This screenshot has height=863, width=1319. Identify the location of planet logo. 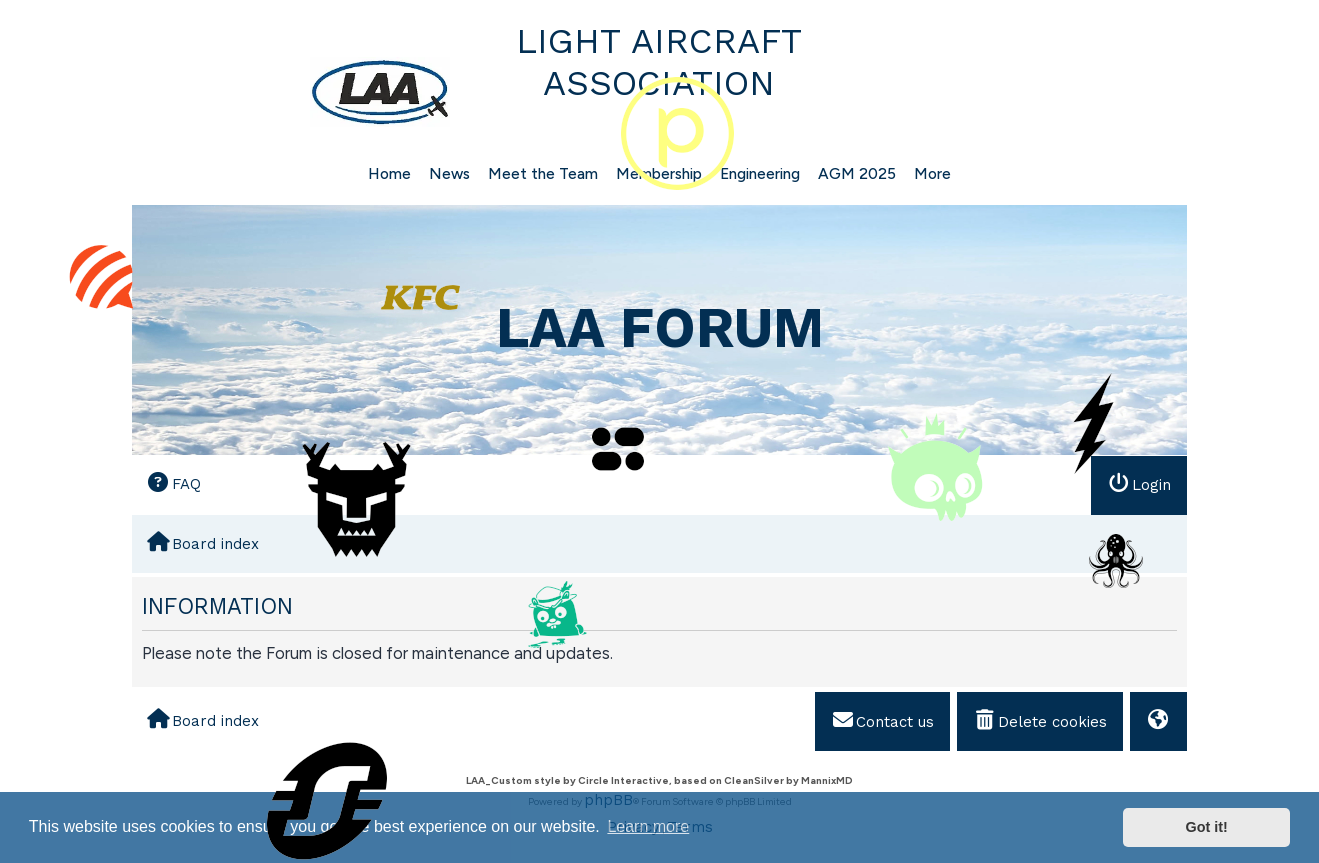
(677, 133).